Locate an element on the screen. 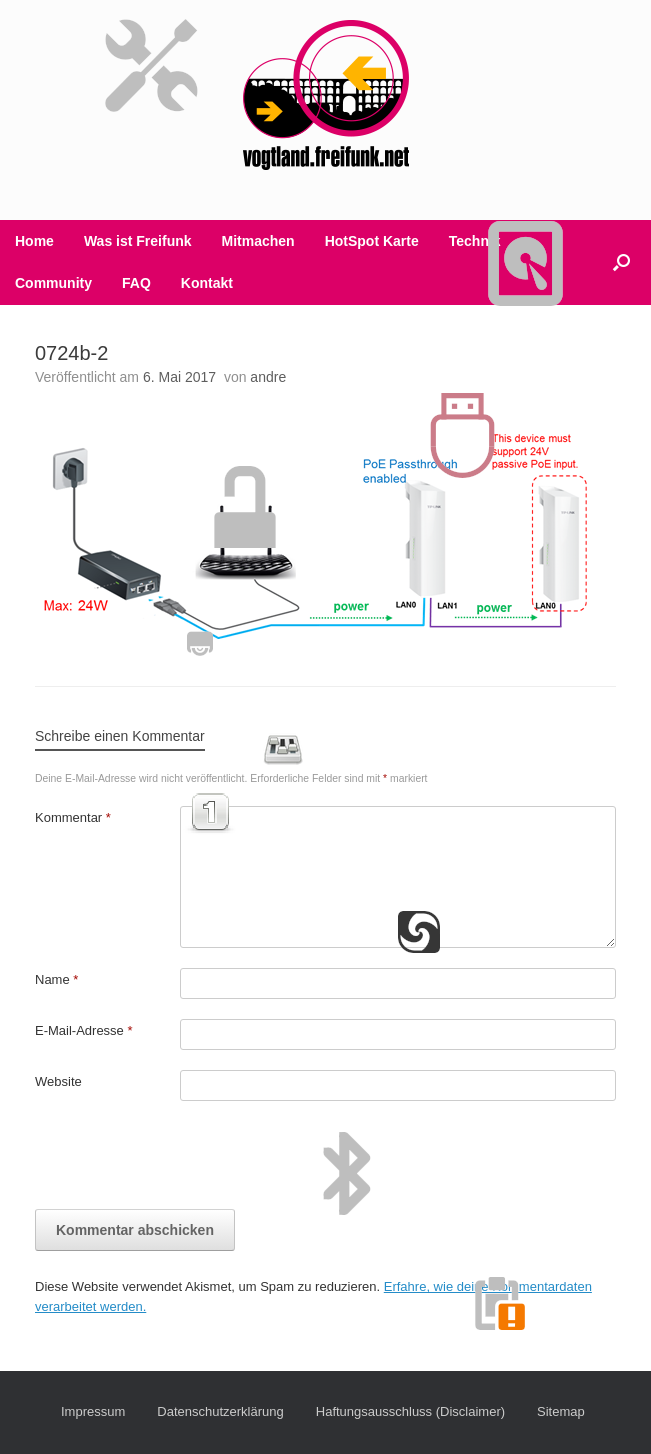  access system settings and preferences is located at coordinates (151, 65).